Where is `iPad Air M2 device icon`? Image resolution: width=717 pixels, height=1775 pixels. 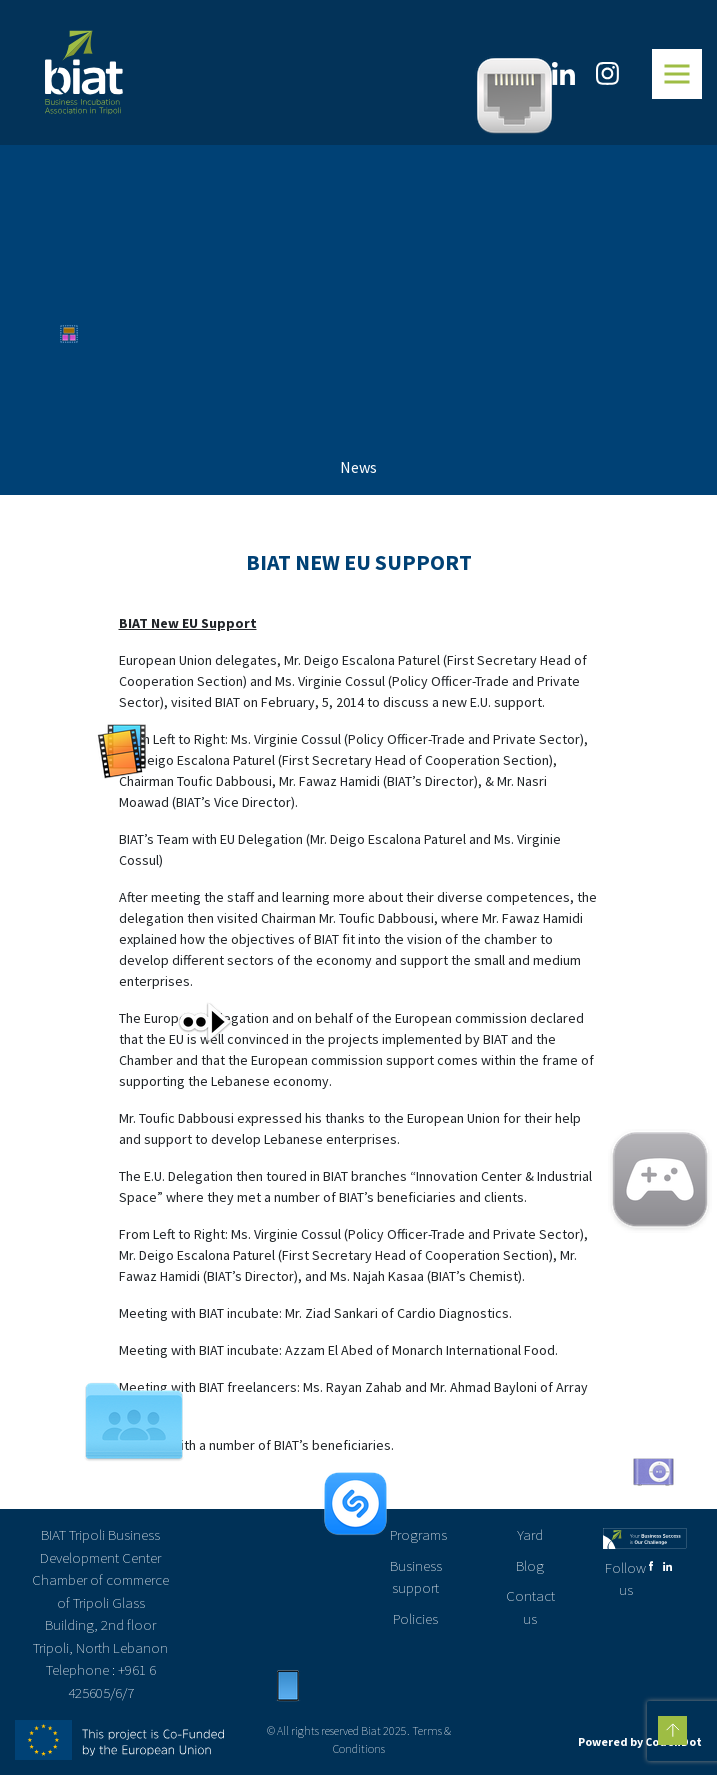 iPad Air M2 device icon is located at coordinates (288, 1686).